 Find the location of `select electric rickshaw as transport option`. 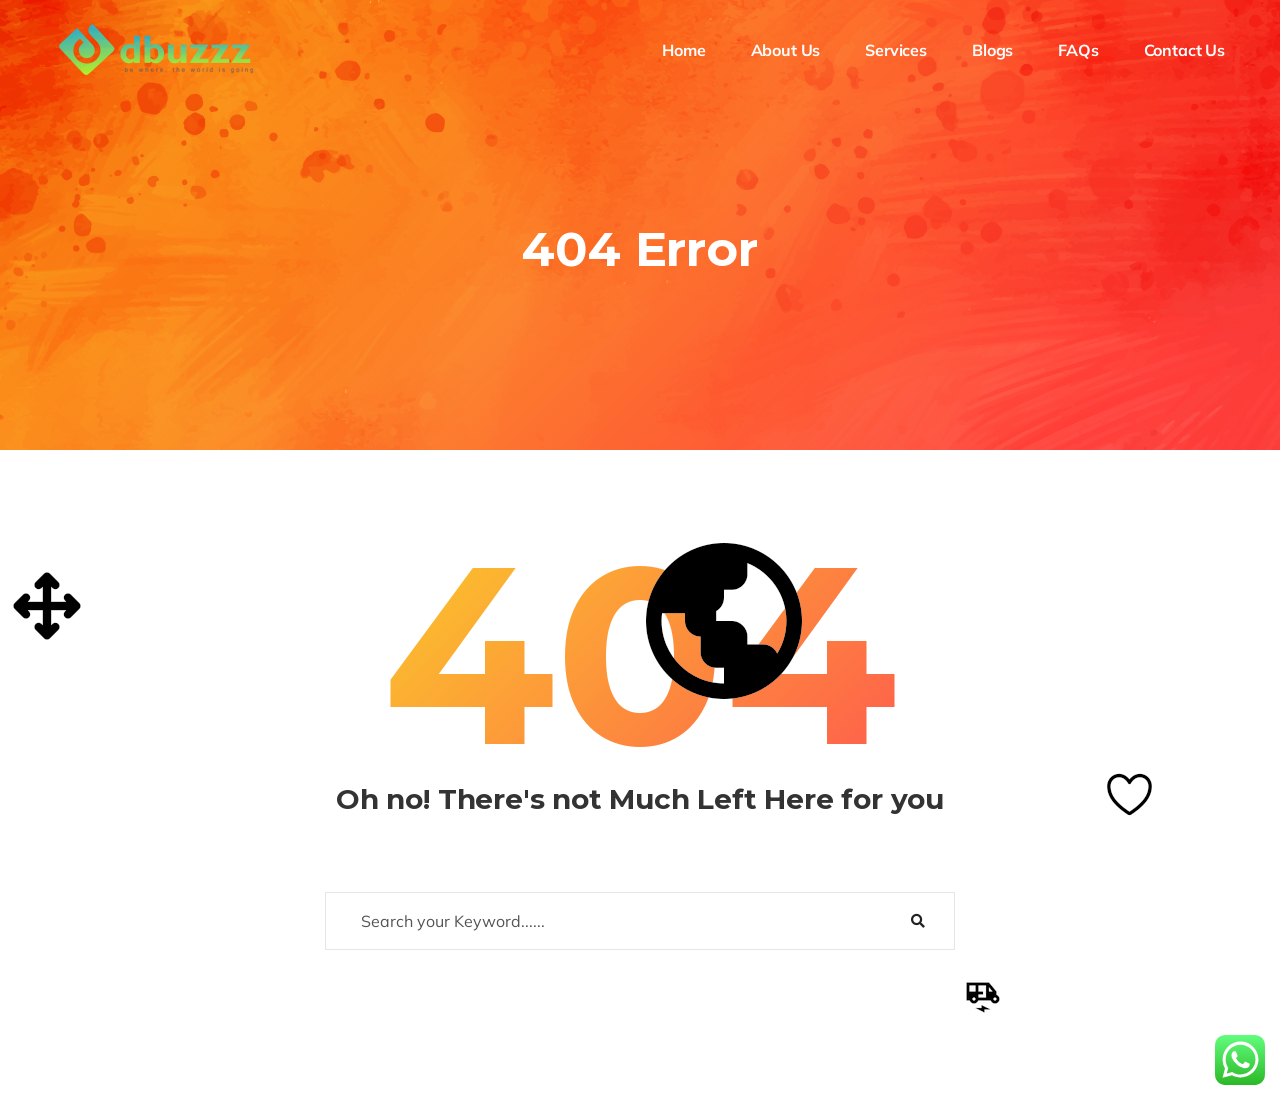

select electric rickshaw as transport option is located at coordinates (983, 996).